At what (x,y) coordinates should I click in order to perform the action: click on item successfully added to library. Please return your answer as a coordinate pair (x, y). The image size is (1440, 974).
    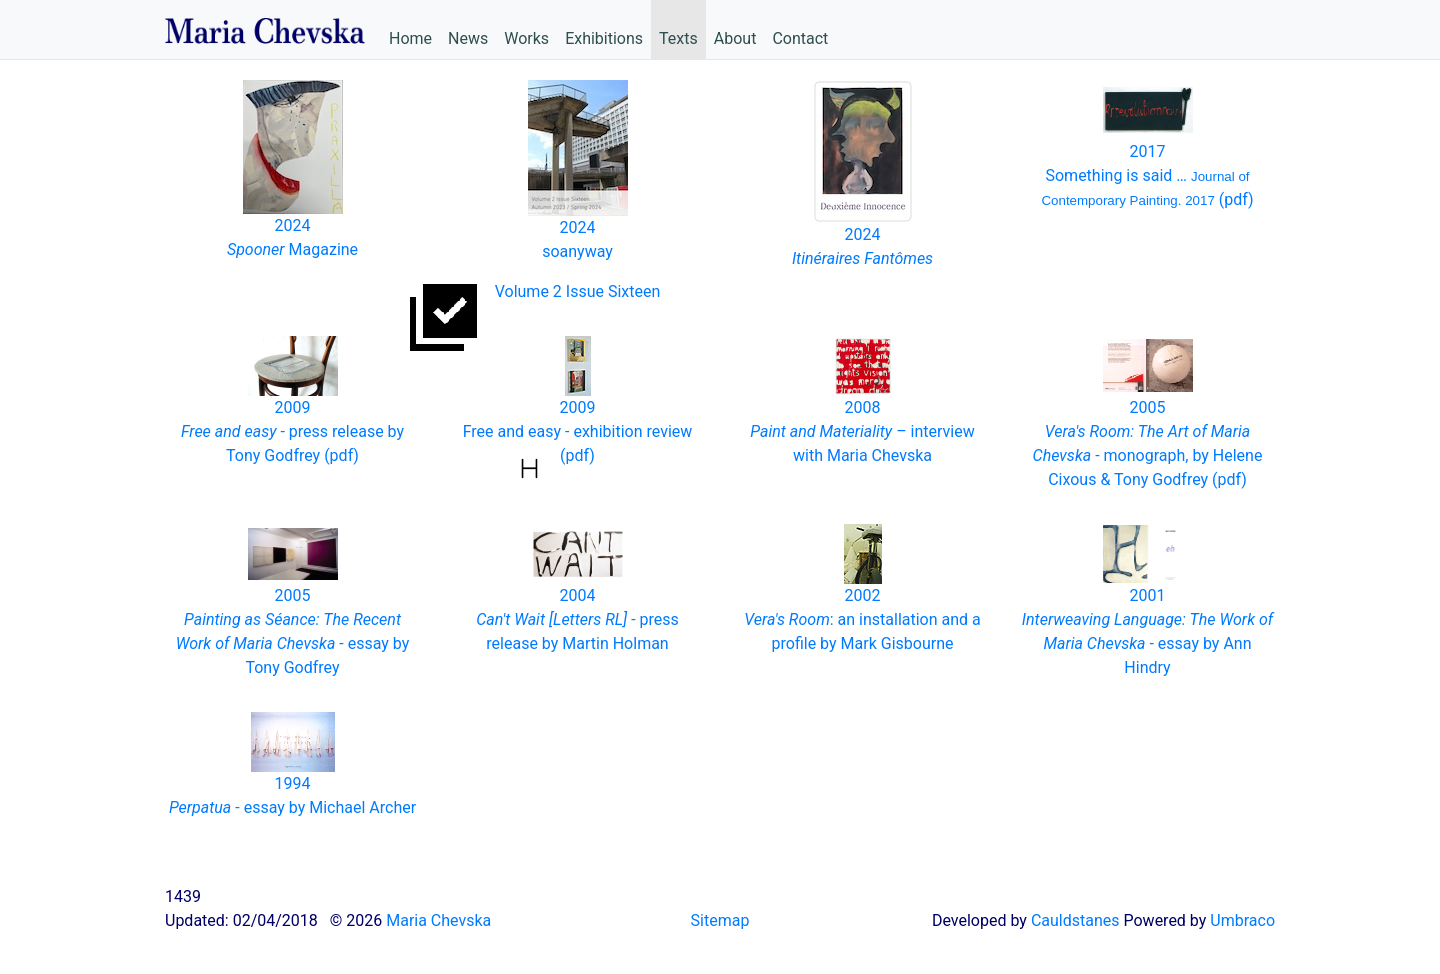
    Looking at the image, I should click on (443, 317).